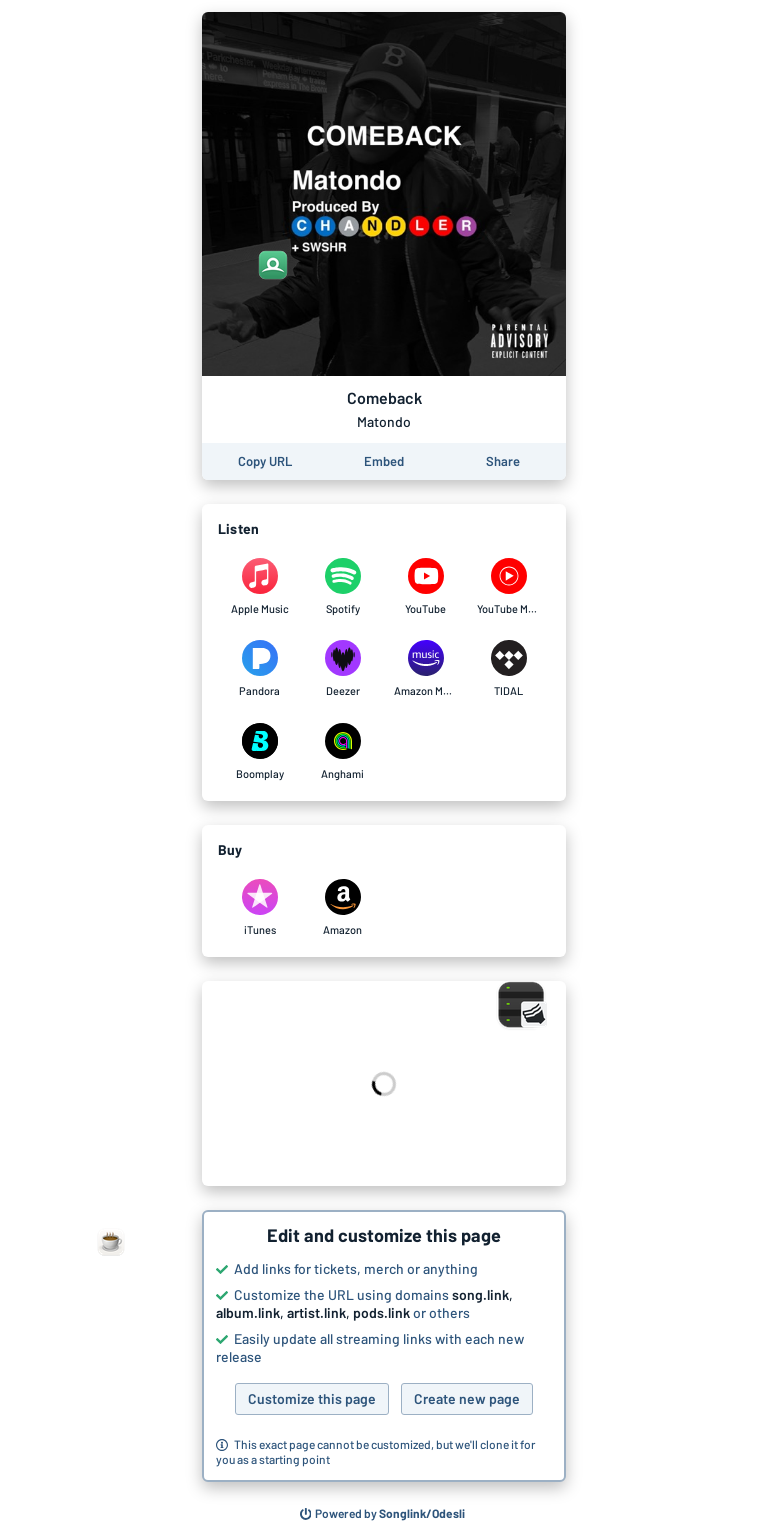  Describe the element at coordinates (111, 1242) in the screenshot. I see `launch caffeine app to prevent sleep mode` at that location.